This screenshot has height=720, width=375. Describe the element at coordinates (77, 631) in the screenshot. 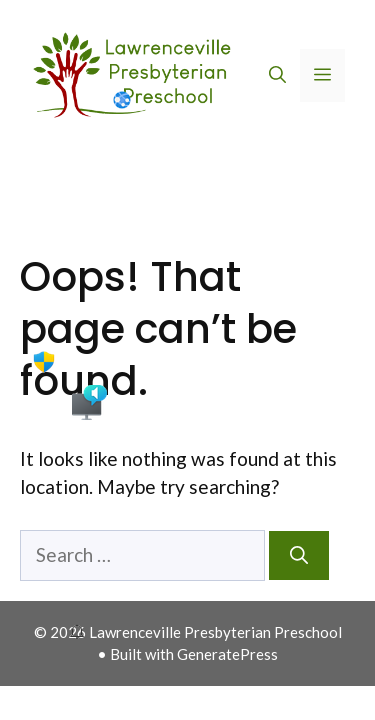

I see `access notification settings` at that location.